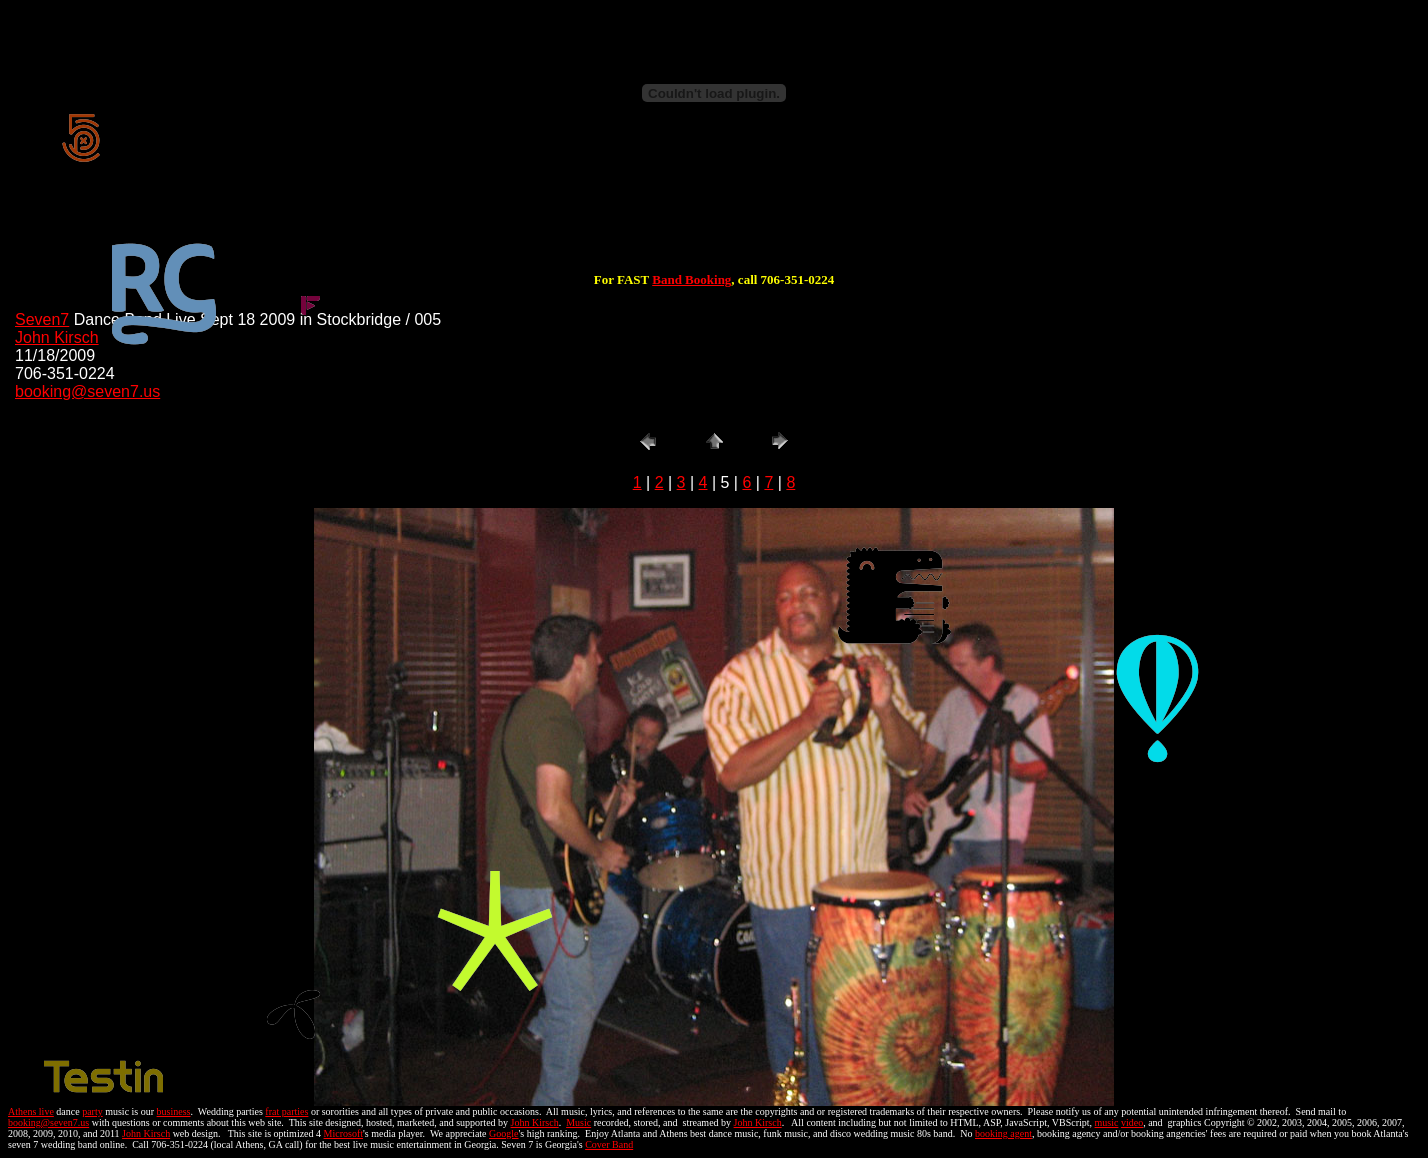 This screenshot has width=1428, height=1158. What do you see at coordinates (495, 931) in the screenshot?
I see `advent of code logo` at bounding box center [495, 931].